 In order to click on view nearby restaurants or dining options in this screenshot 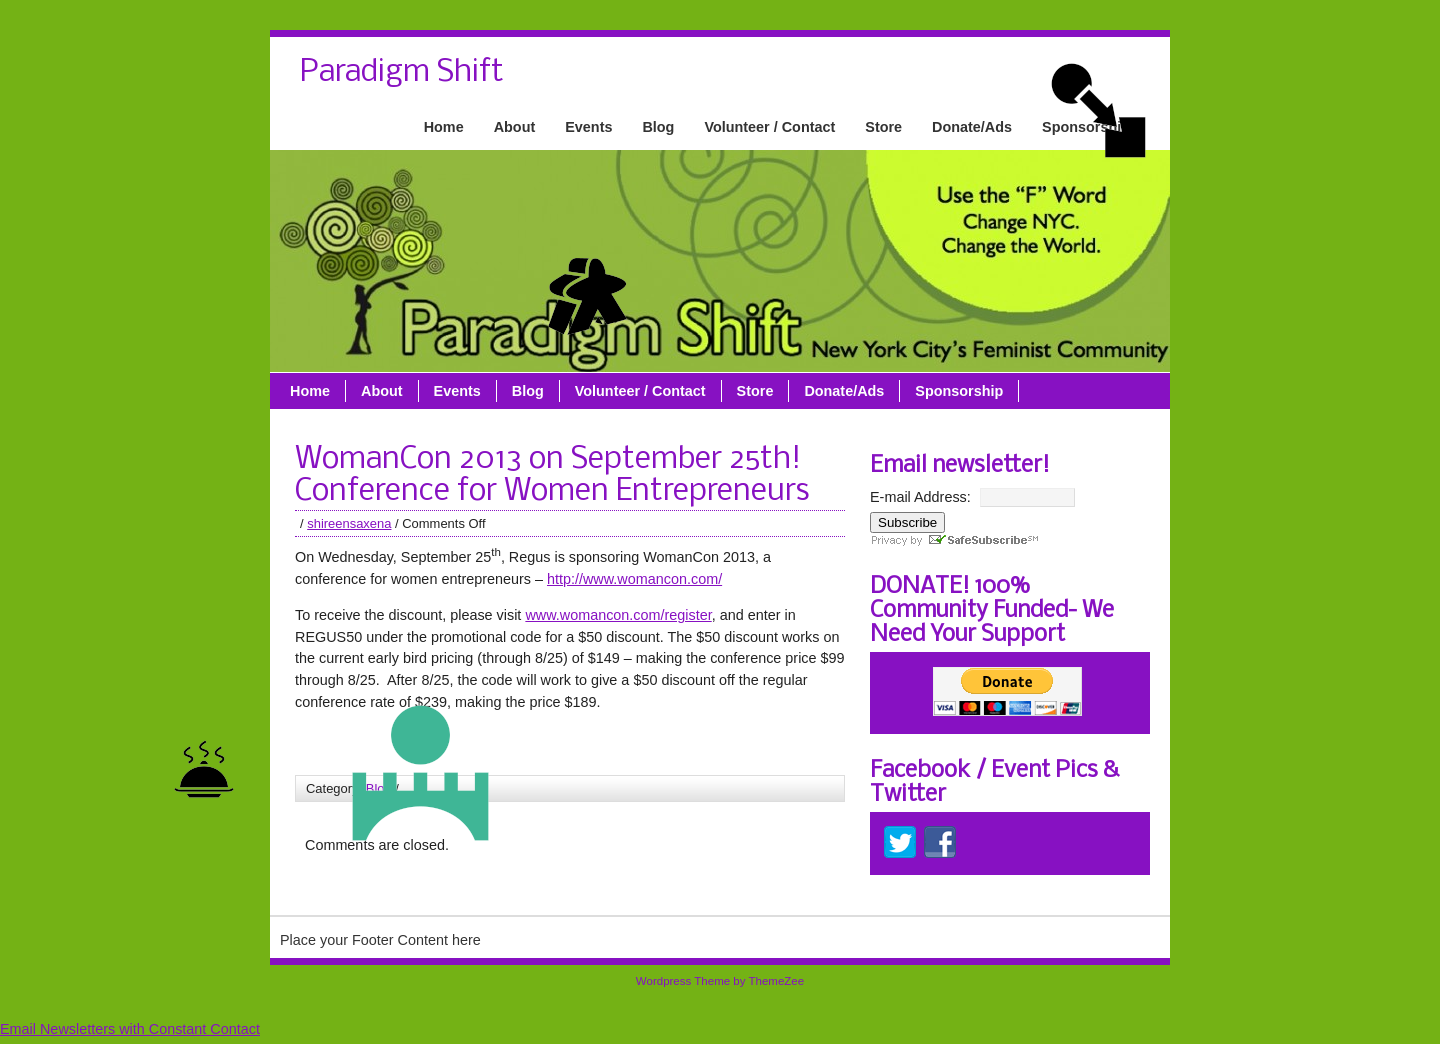, I will do `click(204, 769)`.